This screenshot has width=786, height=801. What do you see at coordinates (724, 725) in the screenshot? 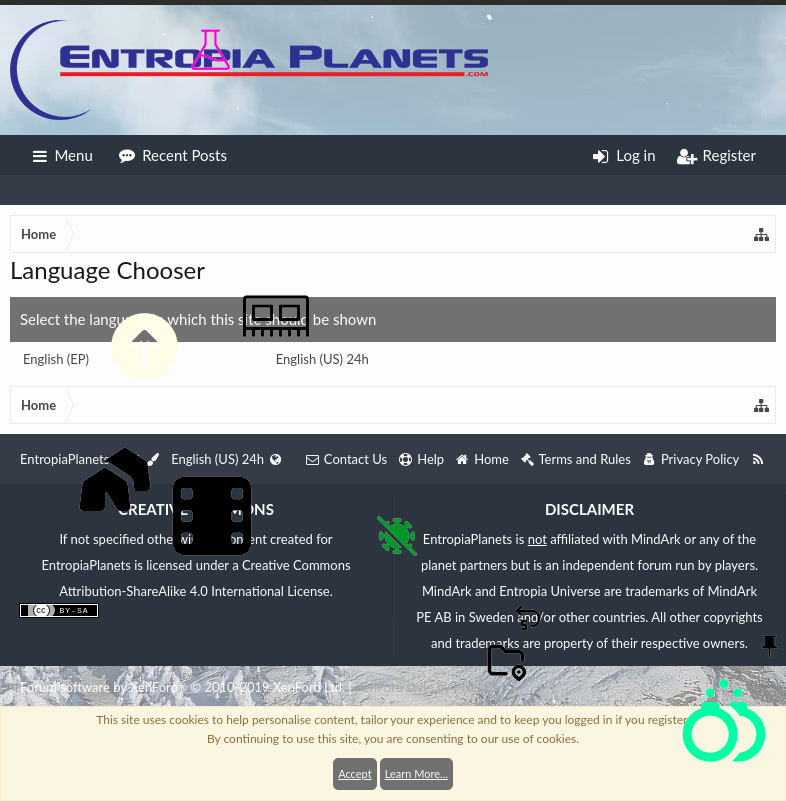
I see `indicates criminal or arrest-related content` at bounding box center [724, 725].